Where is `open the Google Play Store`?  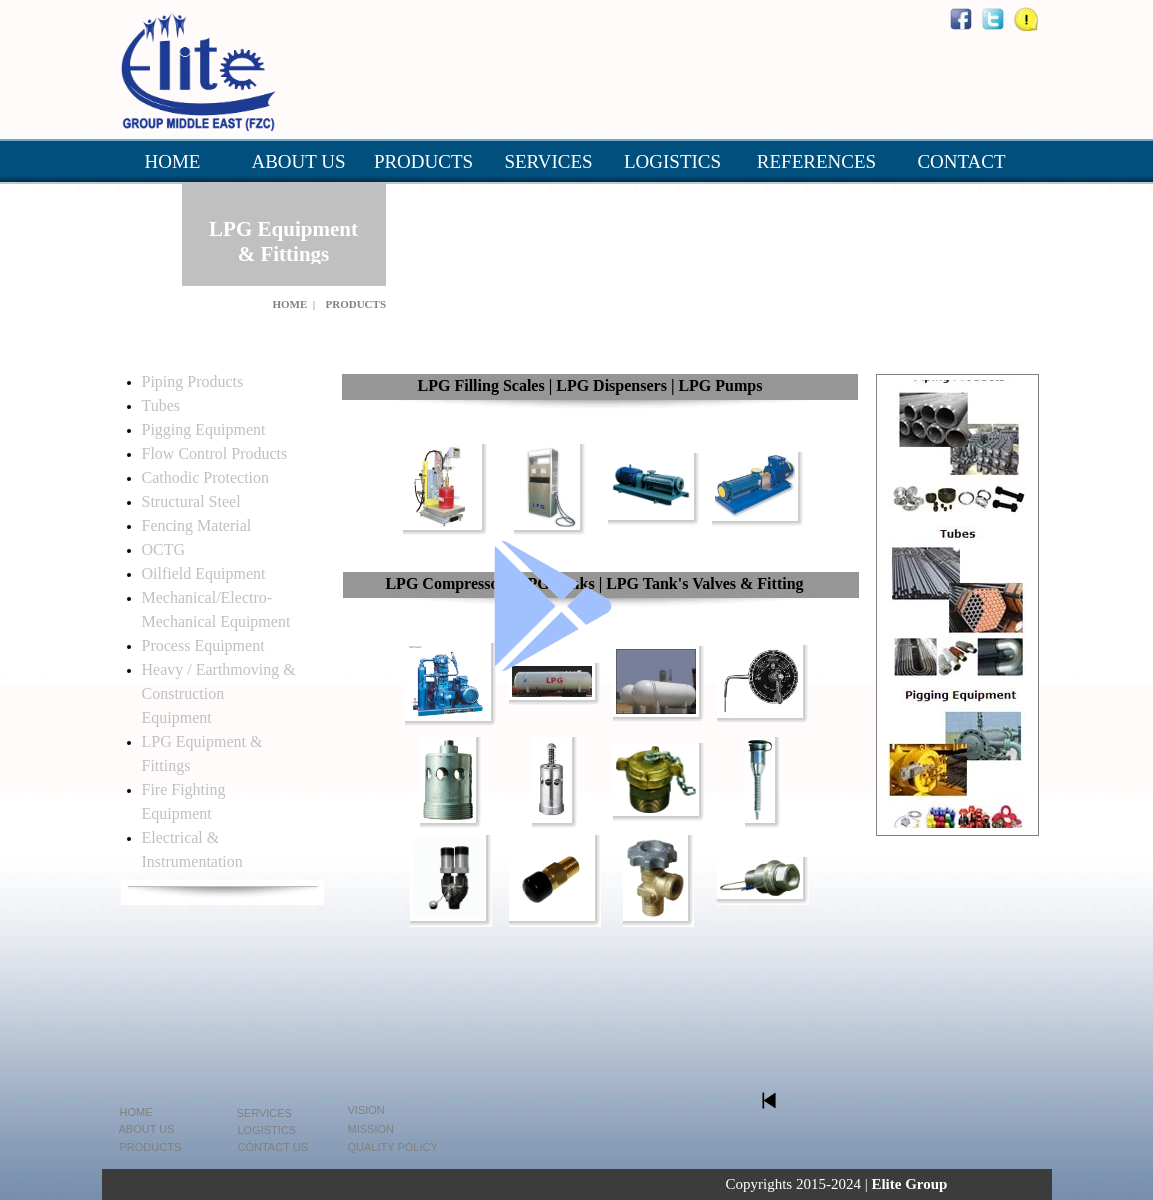
open the Google Play Store is located at coordinates (553, 606).